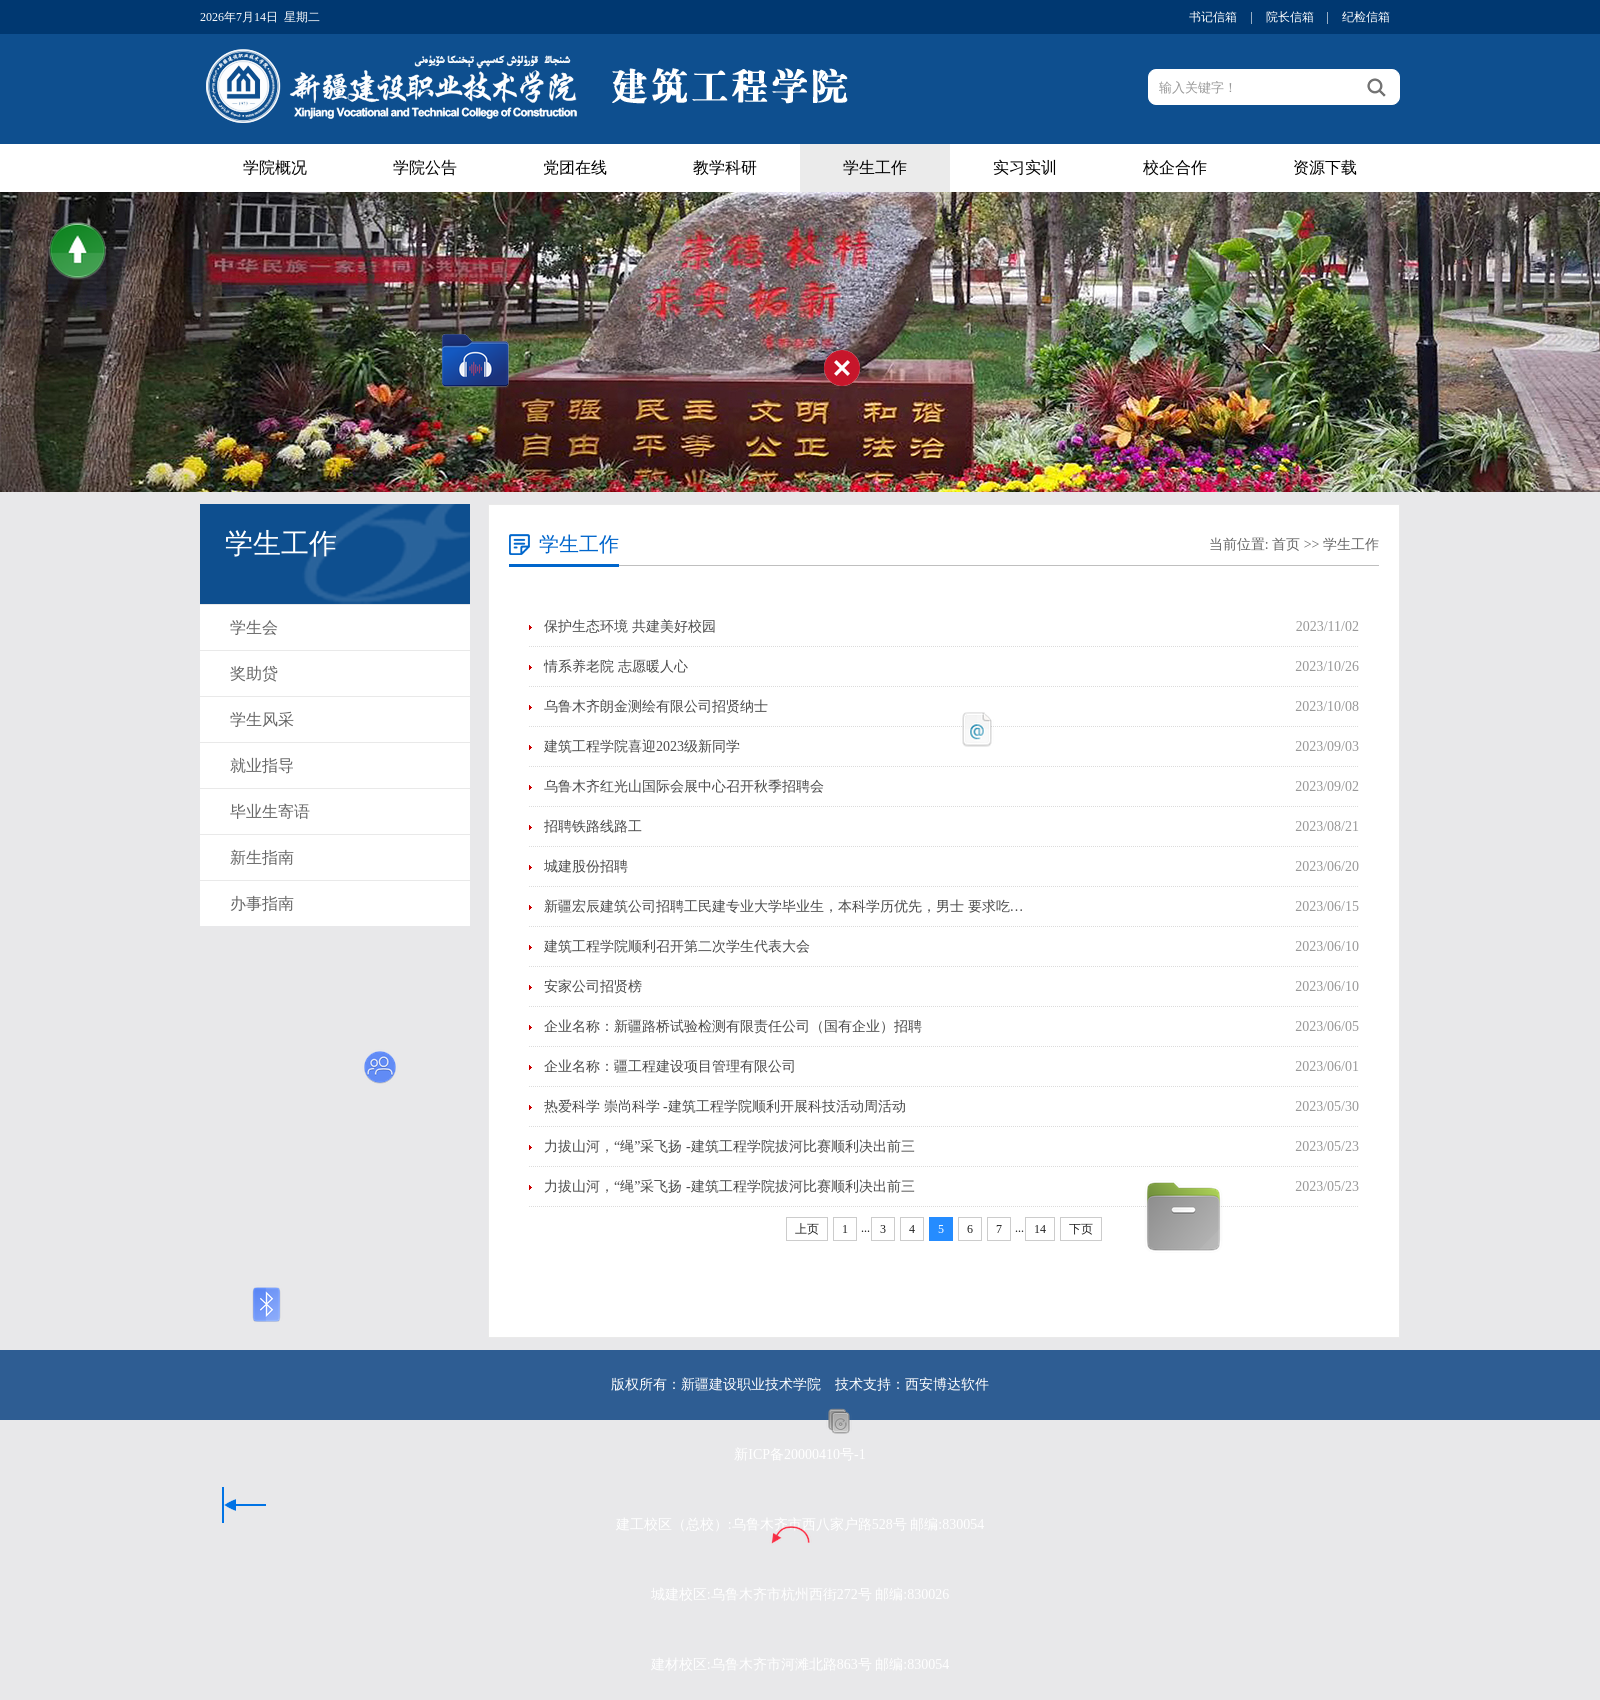 This screenshot has height=1700, width=1600. What do you see at coordinates (1183, 1216) in the screenshot?
I see `open the file manager application` at bounding box center [1183, 1216].